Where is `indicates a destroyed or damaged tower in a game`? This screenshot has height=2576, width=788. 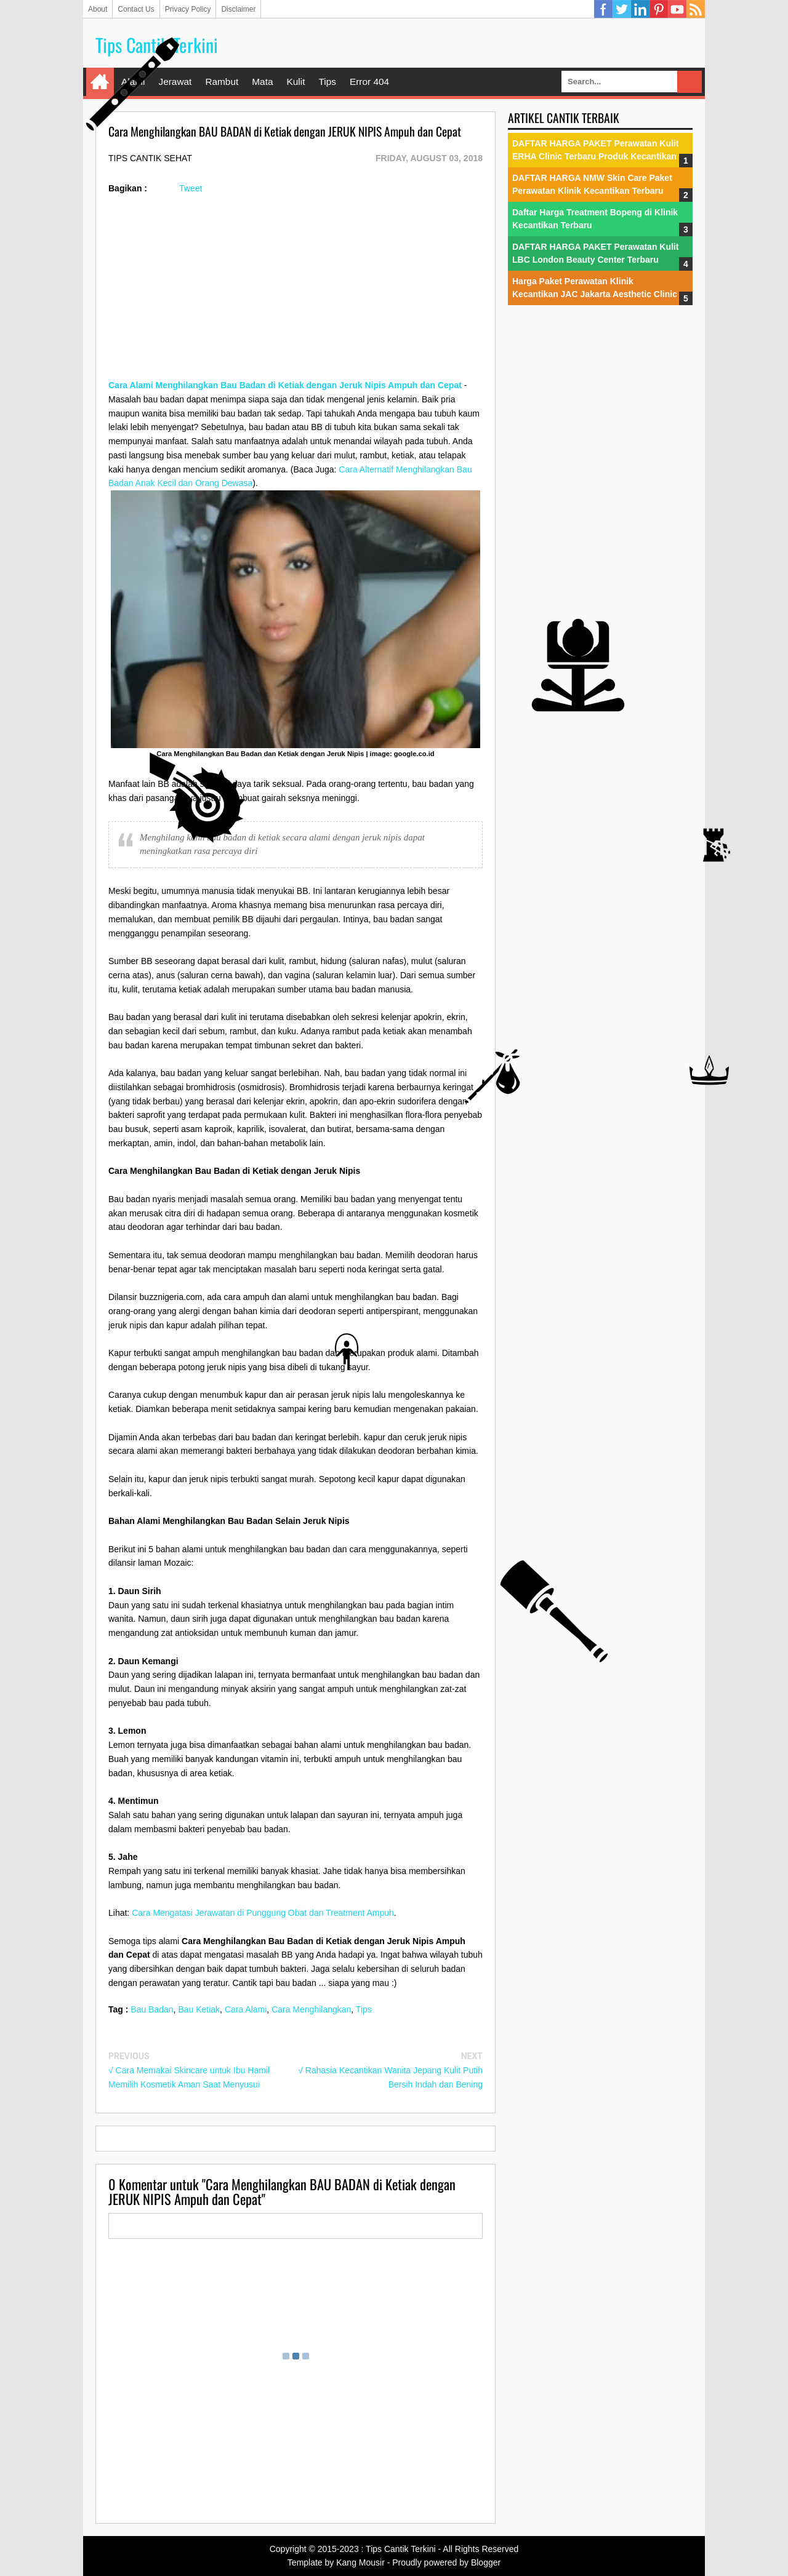
indicates a destroyed or damaged tower in a game is located at coordinates (715, 845).